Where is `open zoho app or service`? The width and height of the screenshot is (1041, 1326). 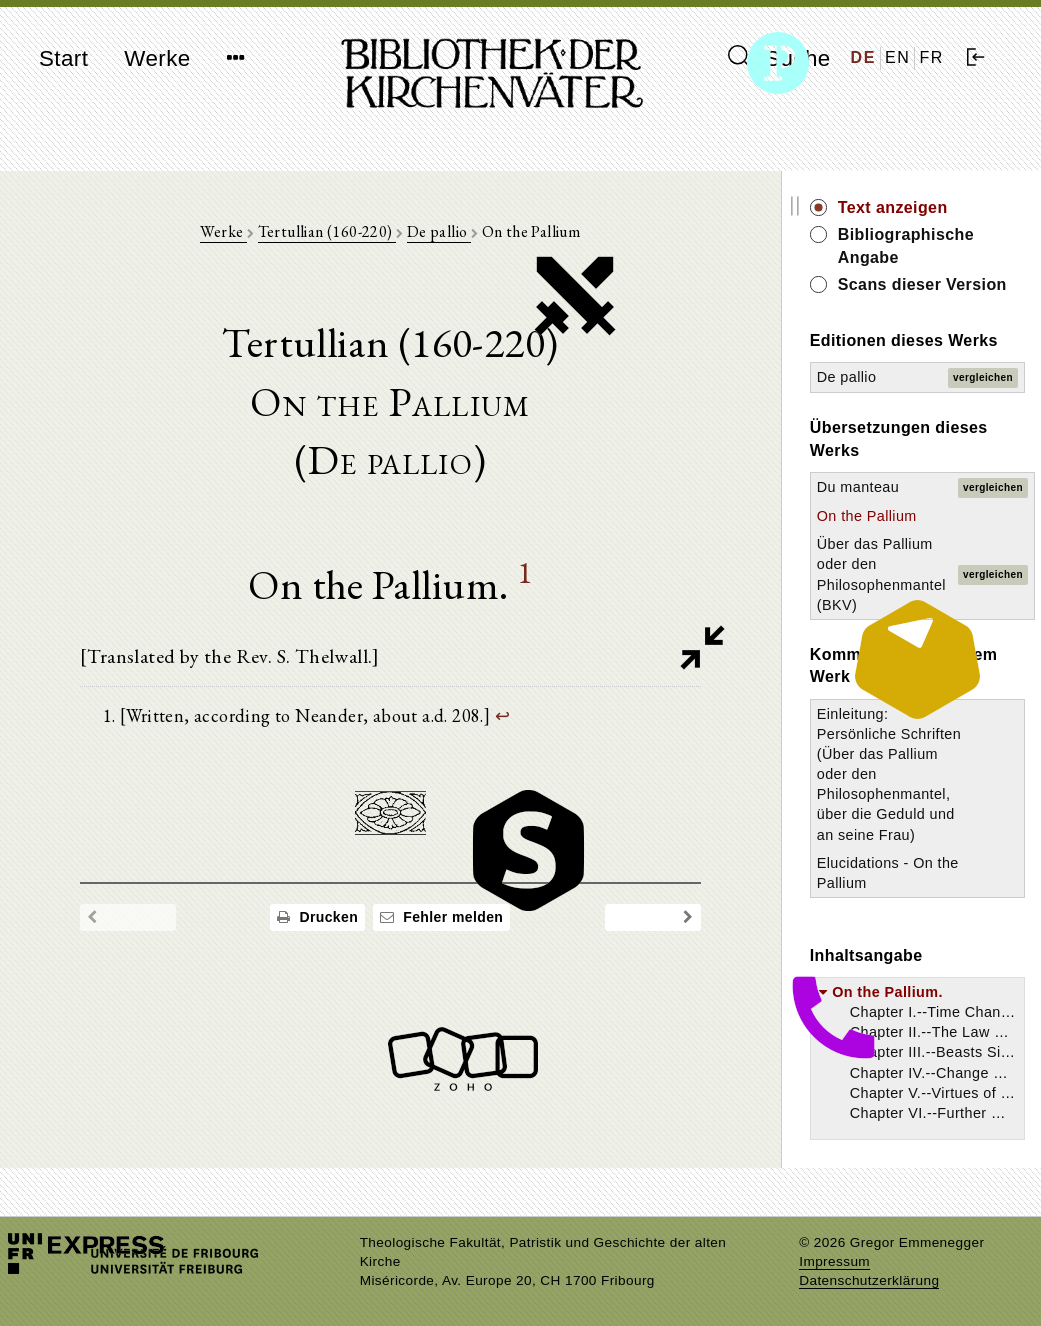 open zoho app or service is located at coordinates (463, 1059).